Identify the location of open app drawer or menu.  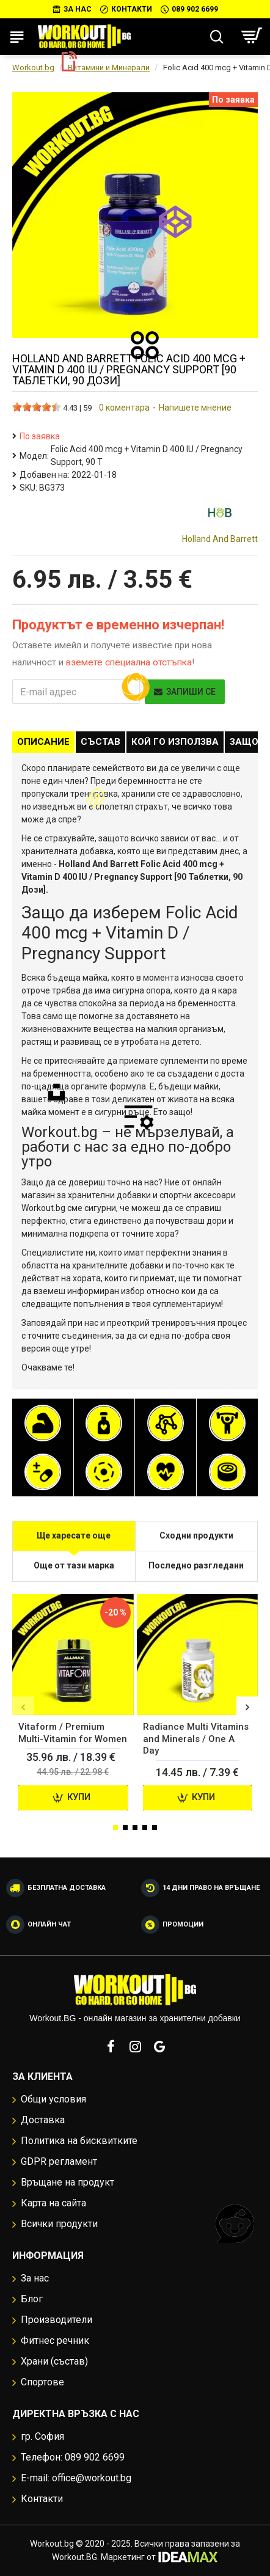
(145, 345).